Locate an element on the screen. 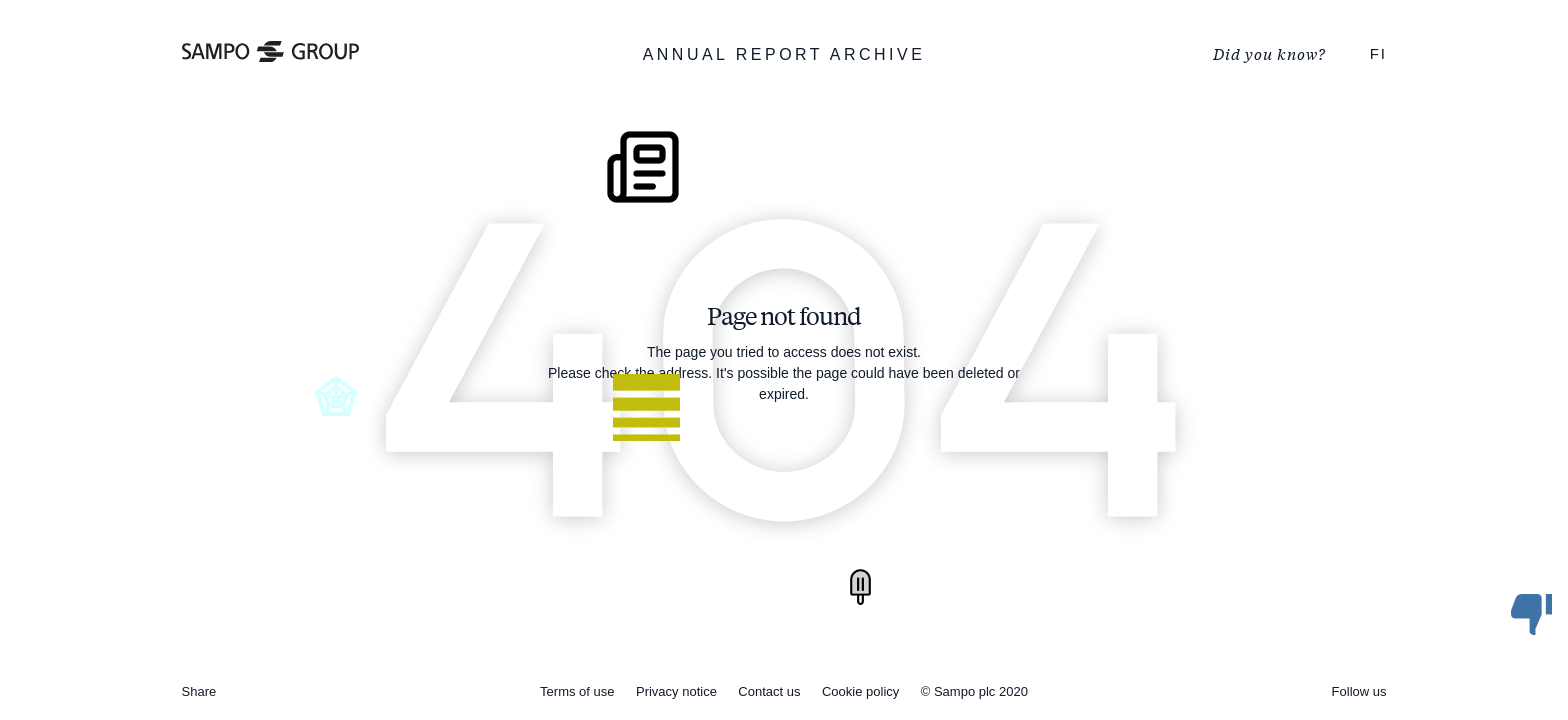 The height and width of the screenshot is (720, 1568). access dessert or frozen treats category is located at coordinates (860, 586).